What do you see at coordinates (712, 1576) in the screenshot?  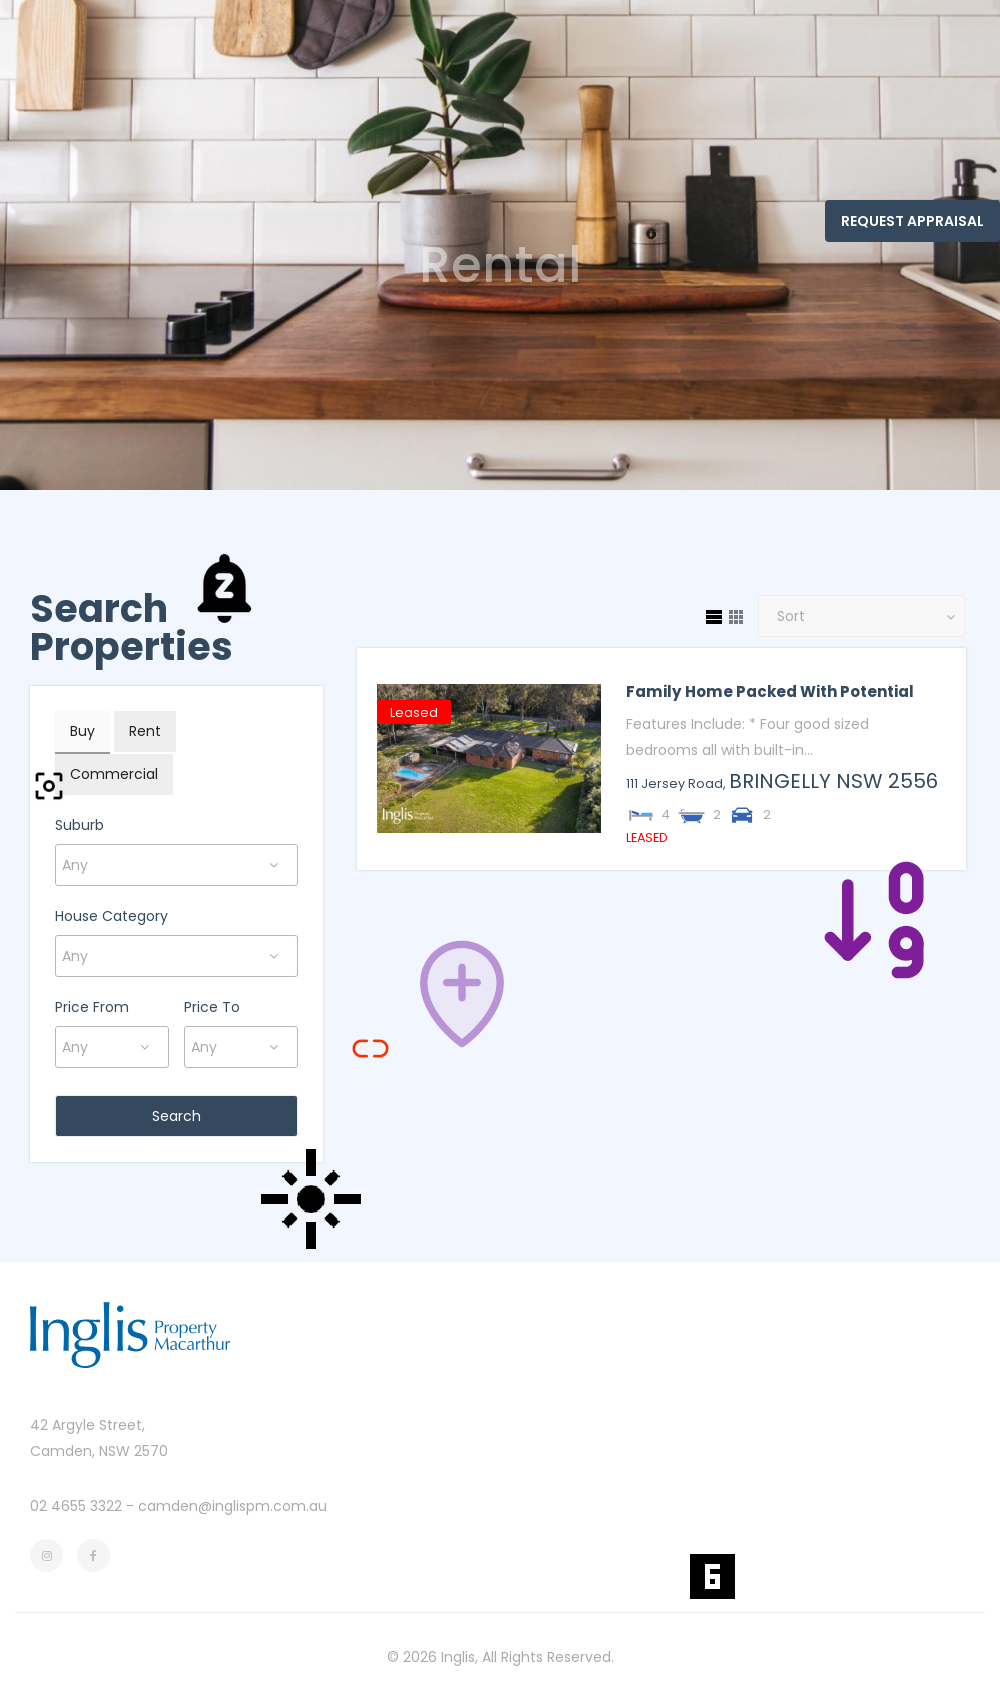 I see `indicates step 6 in a multi-step process` at bounding box center [712, 1576].